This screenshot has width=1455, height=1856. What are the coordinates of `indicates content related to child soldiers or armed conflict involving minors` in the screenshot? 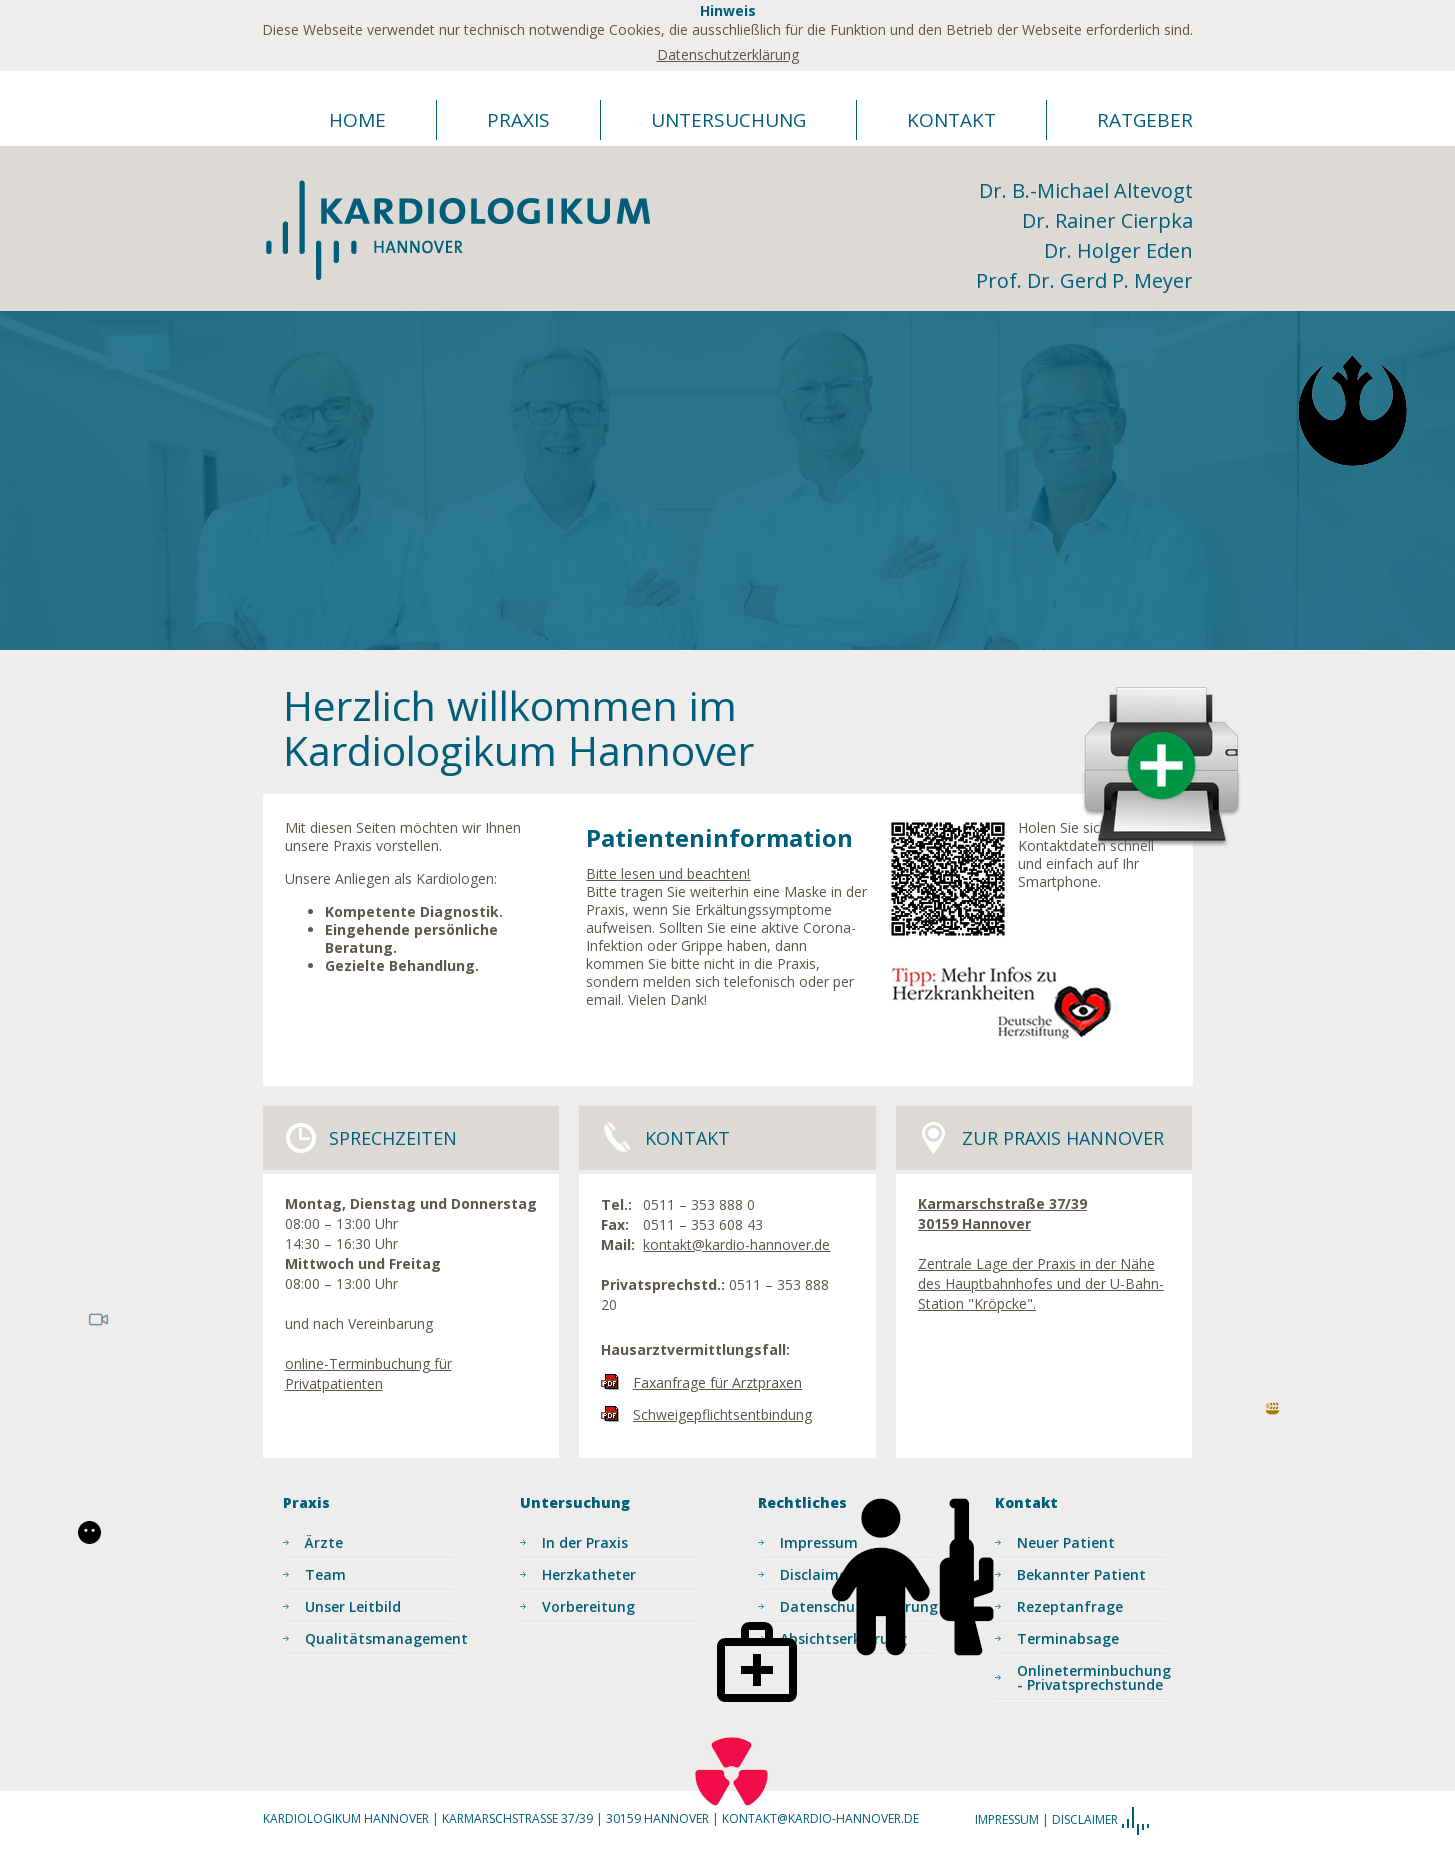 It's located at (915, 1577).